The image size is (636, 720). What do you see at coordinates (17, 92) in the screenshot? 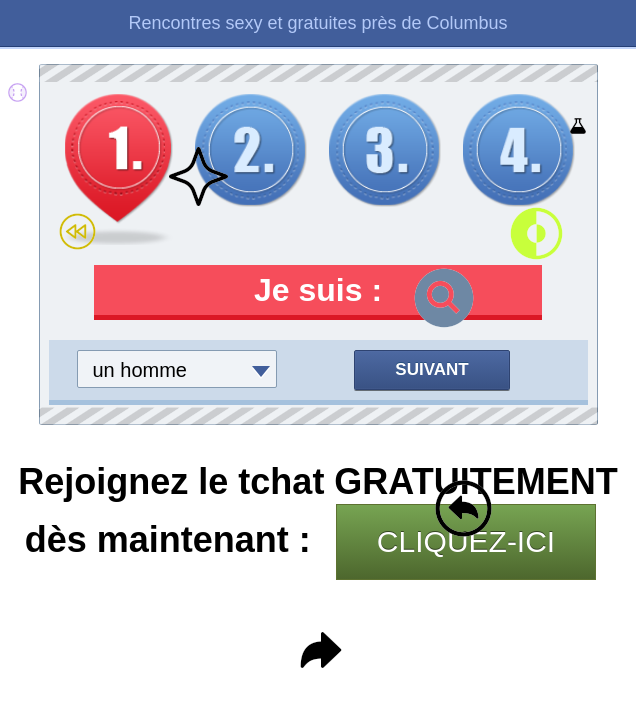
I see `view baseball scores or stats` at bounding box center [17, 92].